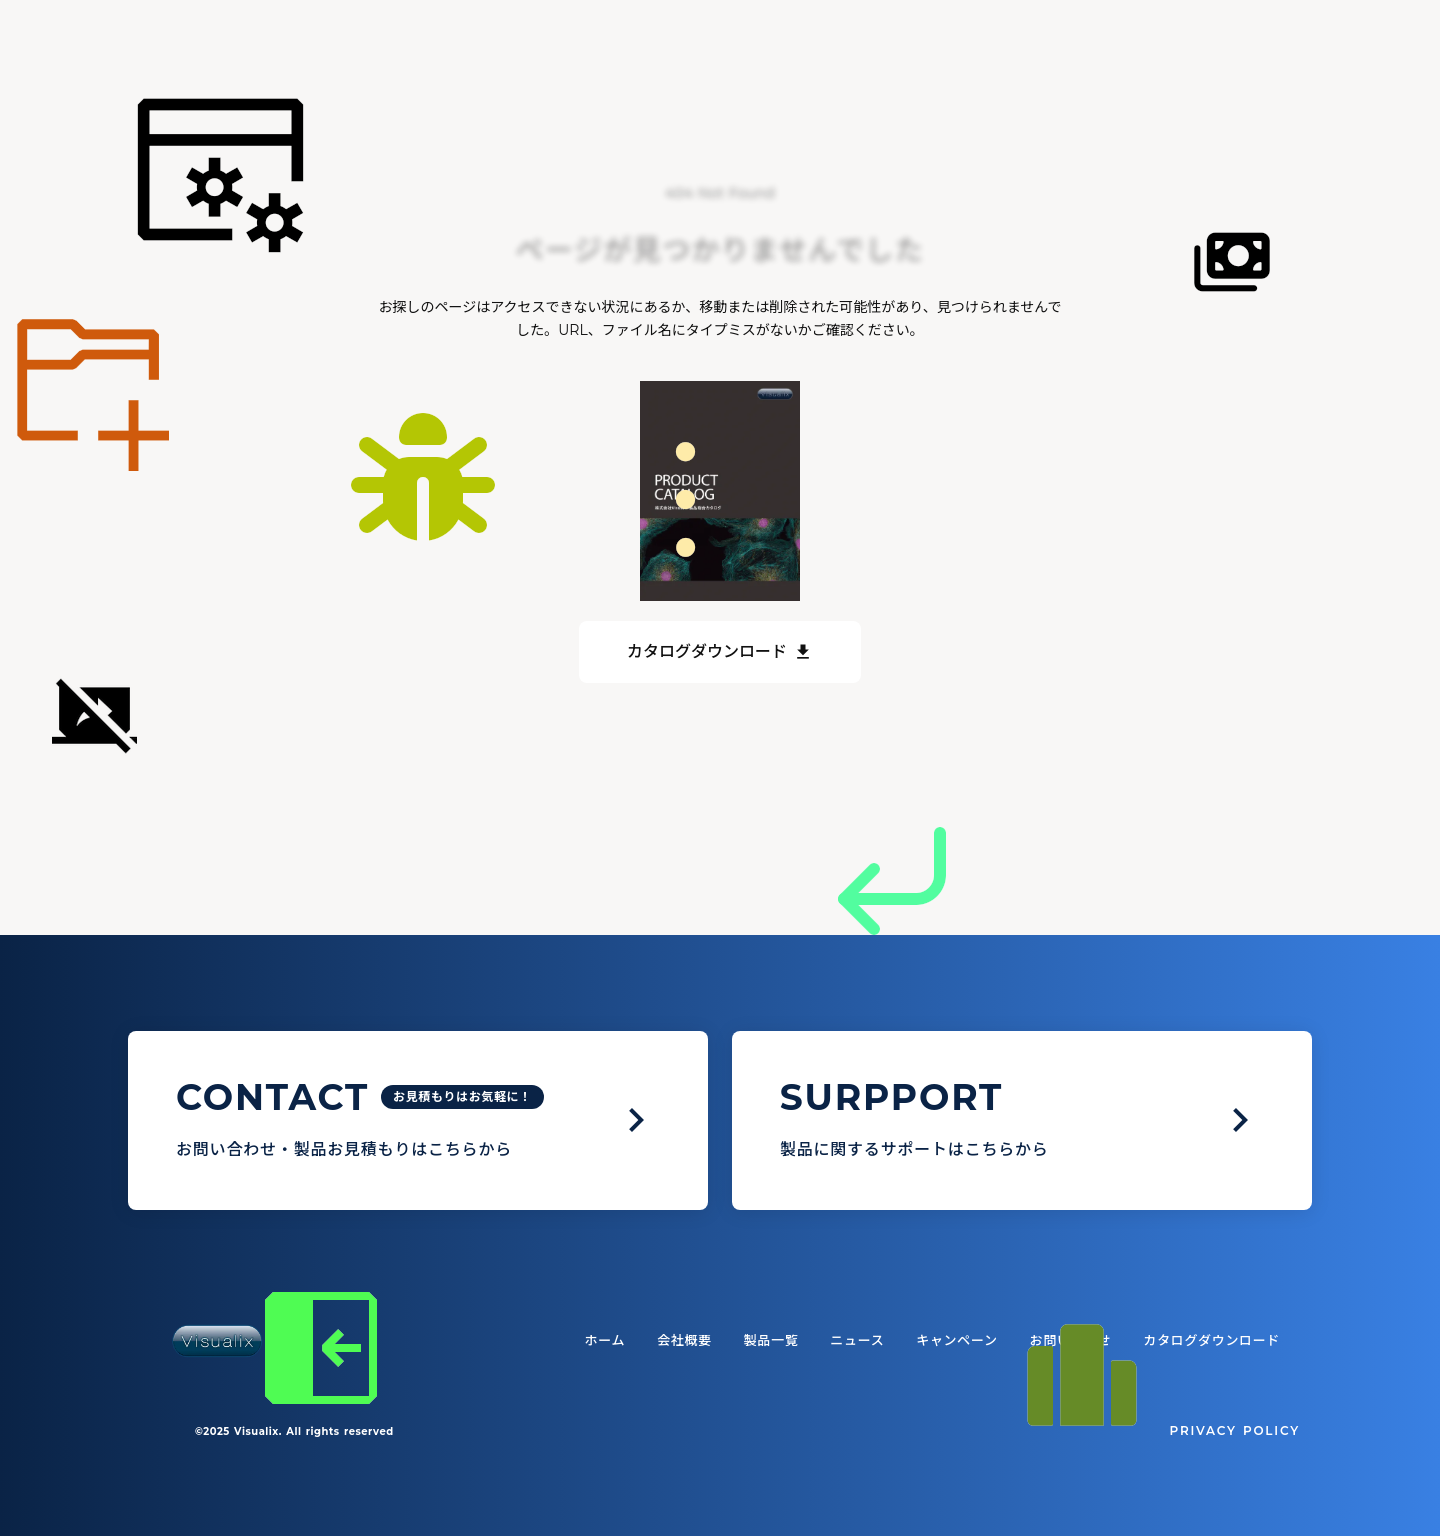 Image resolution: width=1440 pixels, height=1536 pixels. I want to click on open additional options menu, so click(685, 499).